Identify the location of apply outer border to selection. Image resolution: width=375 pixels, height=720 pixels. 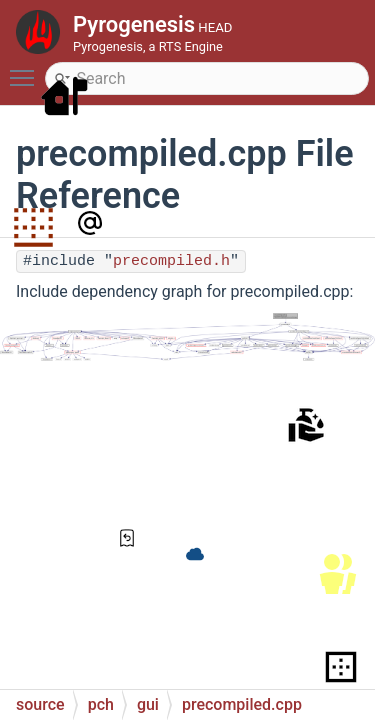
(341, 667).